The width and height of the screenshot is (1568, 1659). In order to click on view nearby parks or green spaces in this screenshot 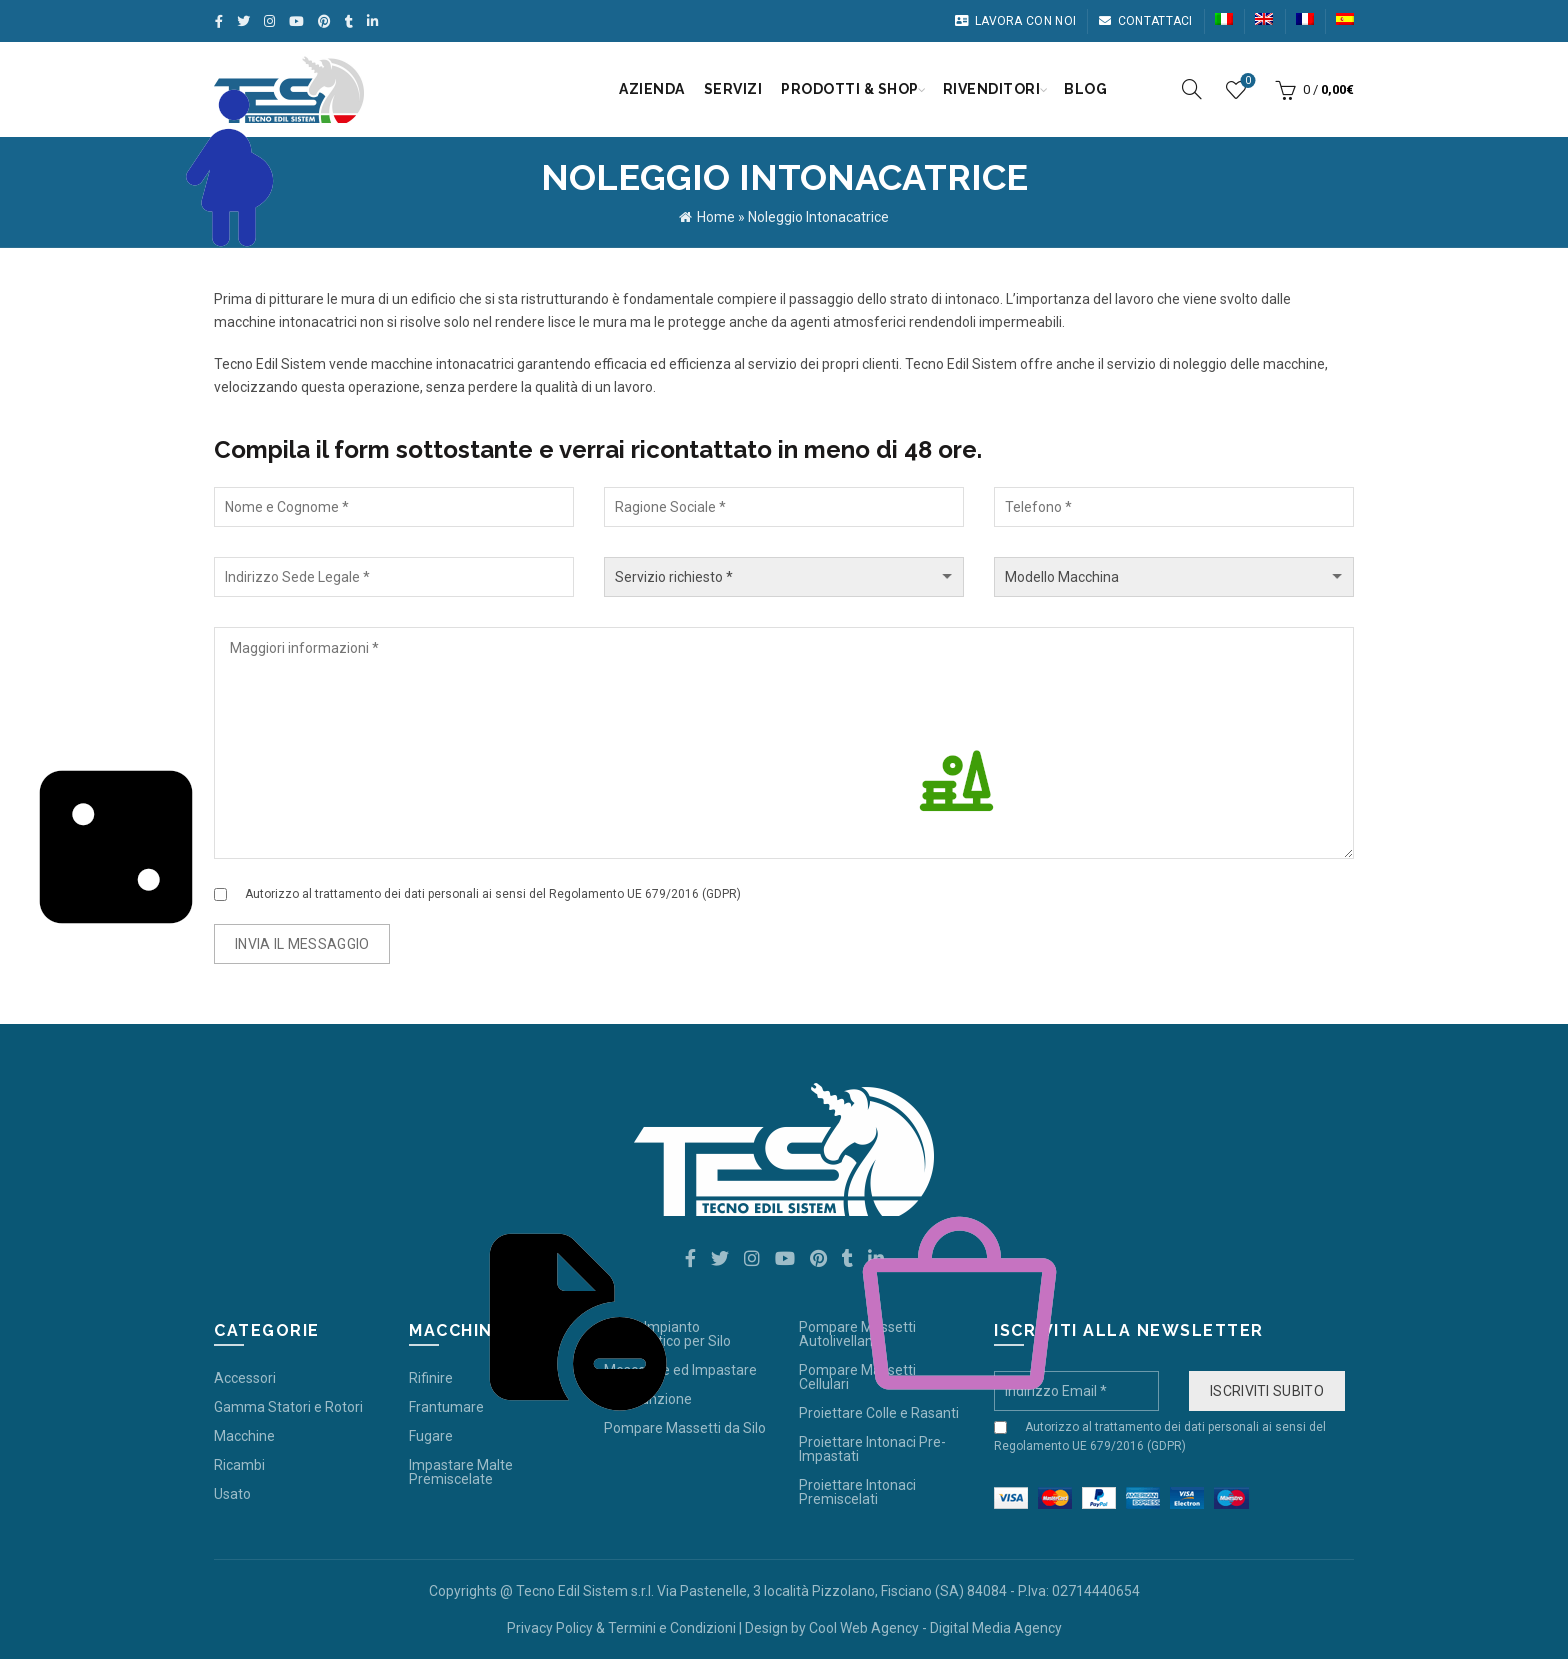, I will do `click(956, 784)`.